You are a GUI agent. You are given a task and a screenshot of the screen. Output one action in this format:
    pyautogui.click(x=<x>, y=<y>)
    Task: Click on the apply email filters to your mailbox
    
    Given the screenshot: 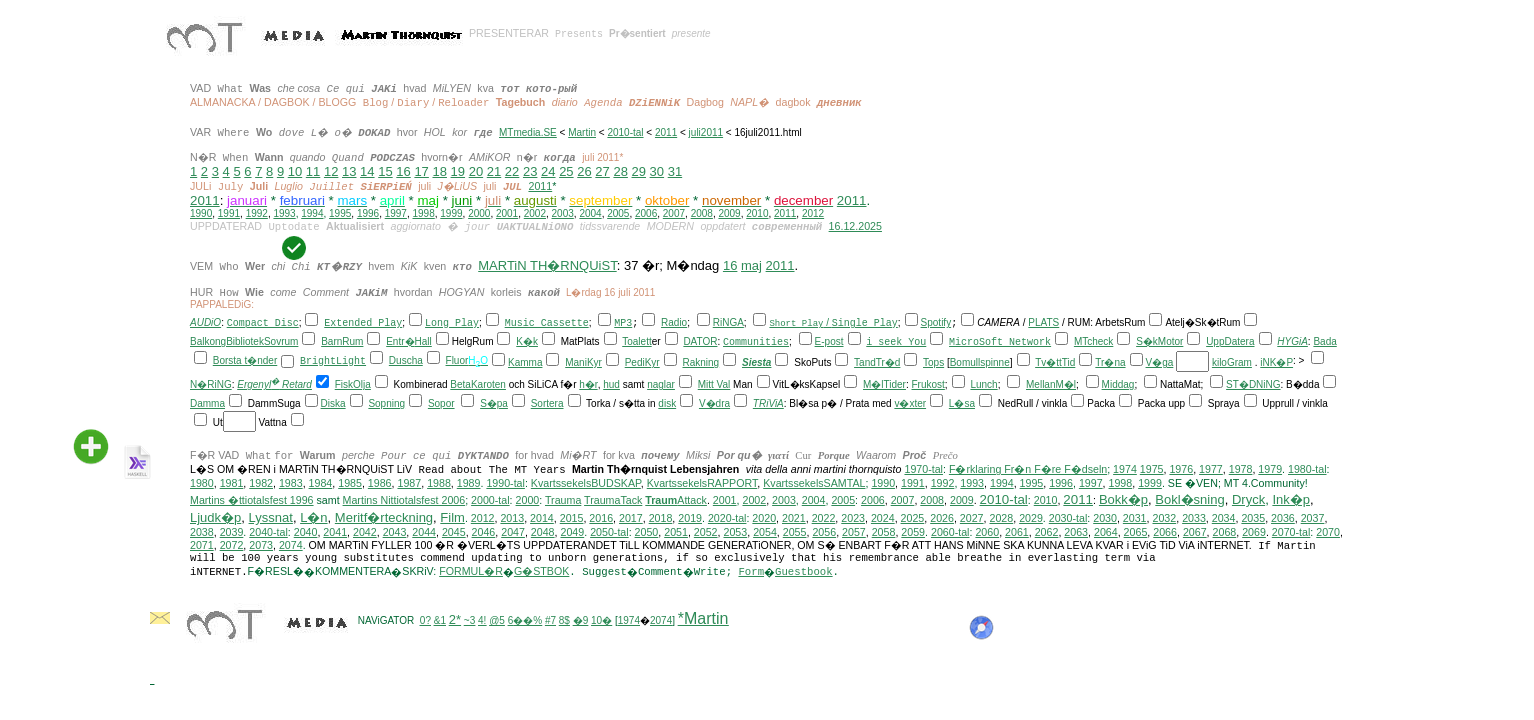 What is the action you would take?
    pyautogui.click(x=294, y=248)
    